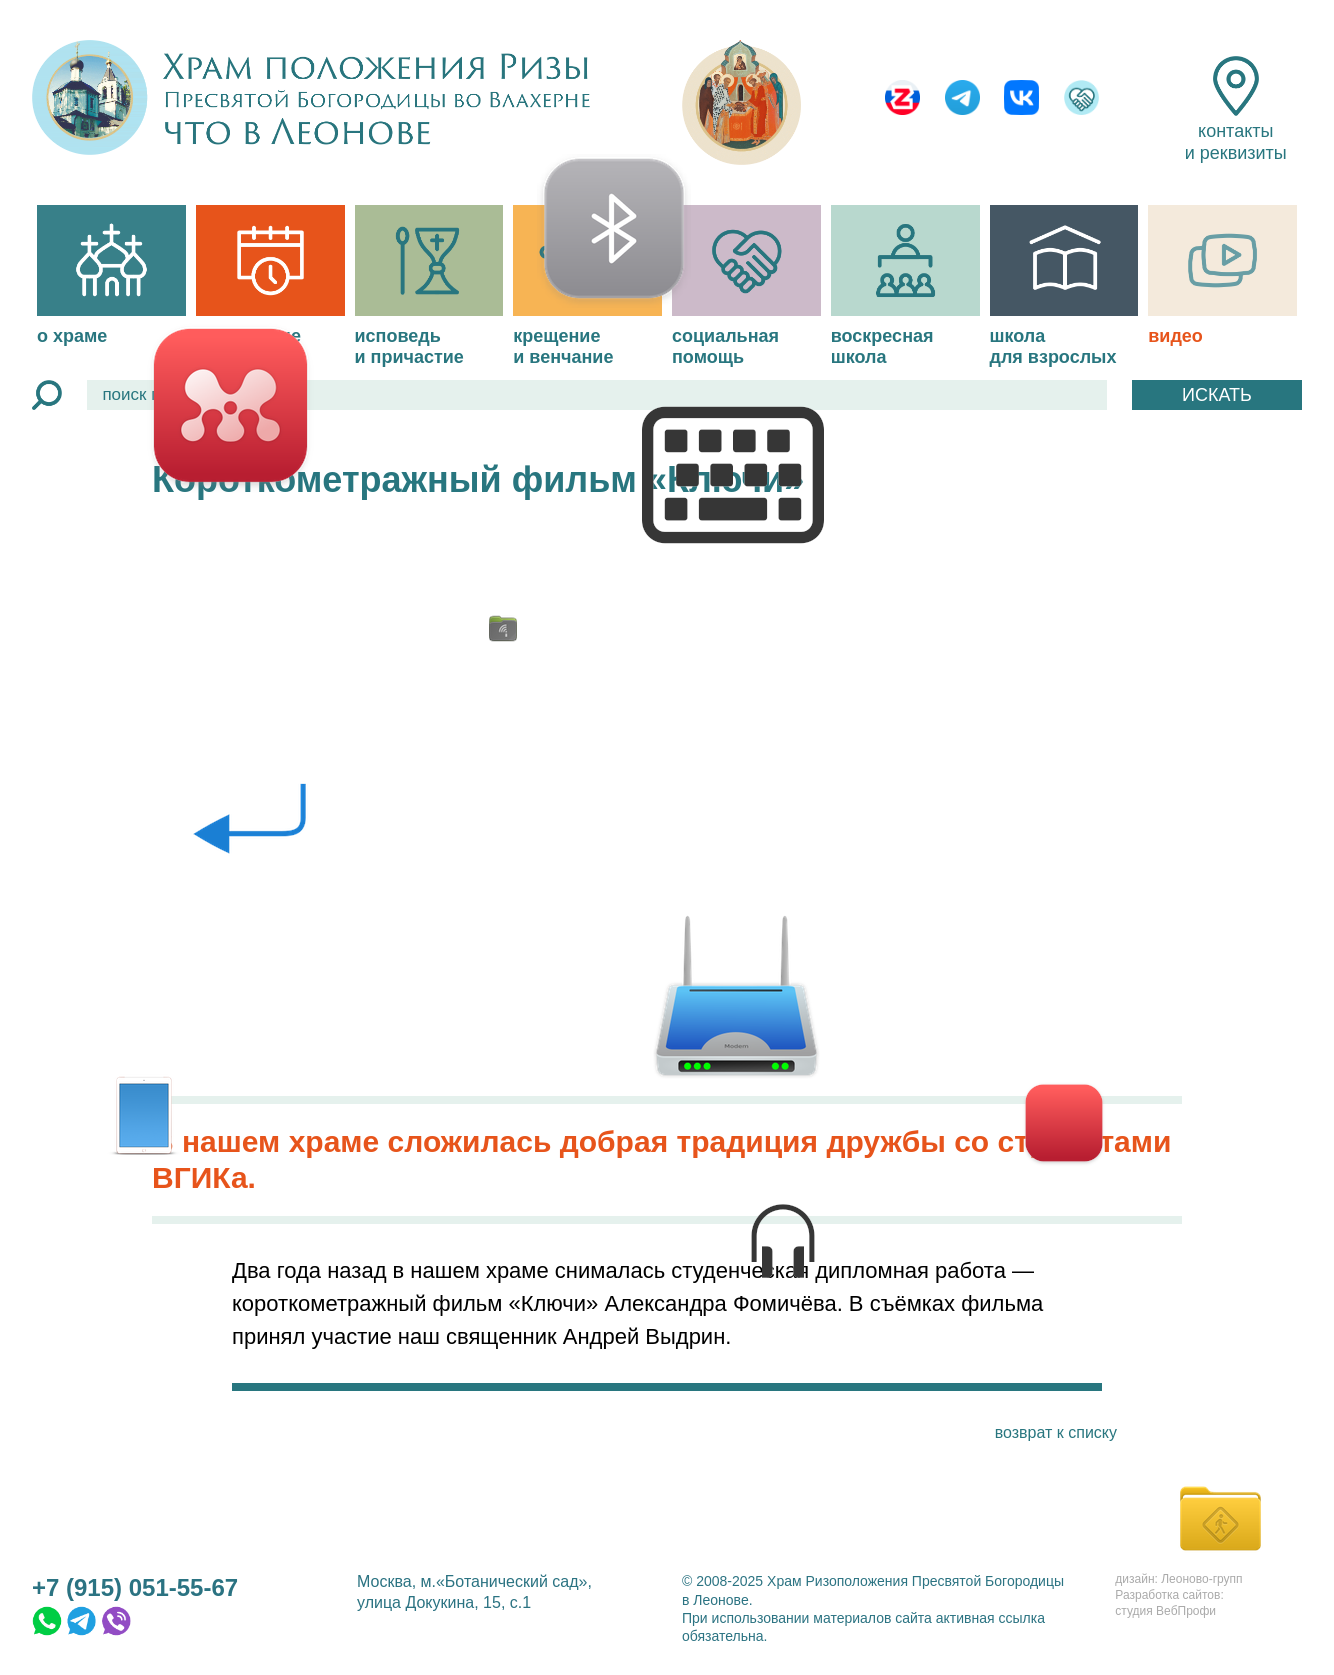 The height and width of the screenshot is (1675, 1334). Describe the element at coordinates (248, 818) in the screenshot. I see `reply to an email message` at that location.